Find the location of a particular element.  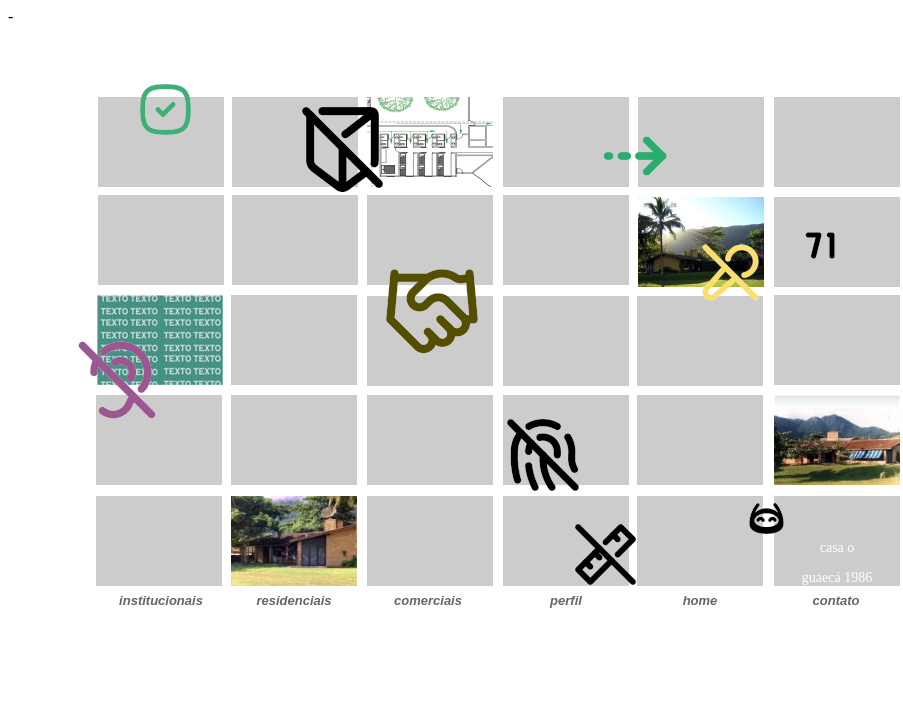

indicates item number 71 in a list or sequence is located at coordinates (821, 245).